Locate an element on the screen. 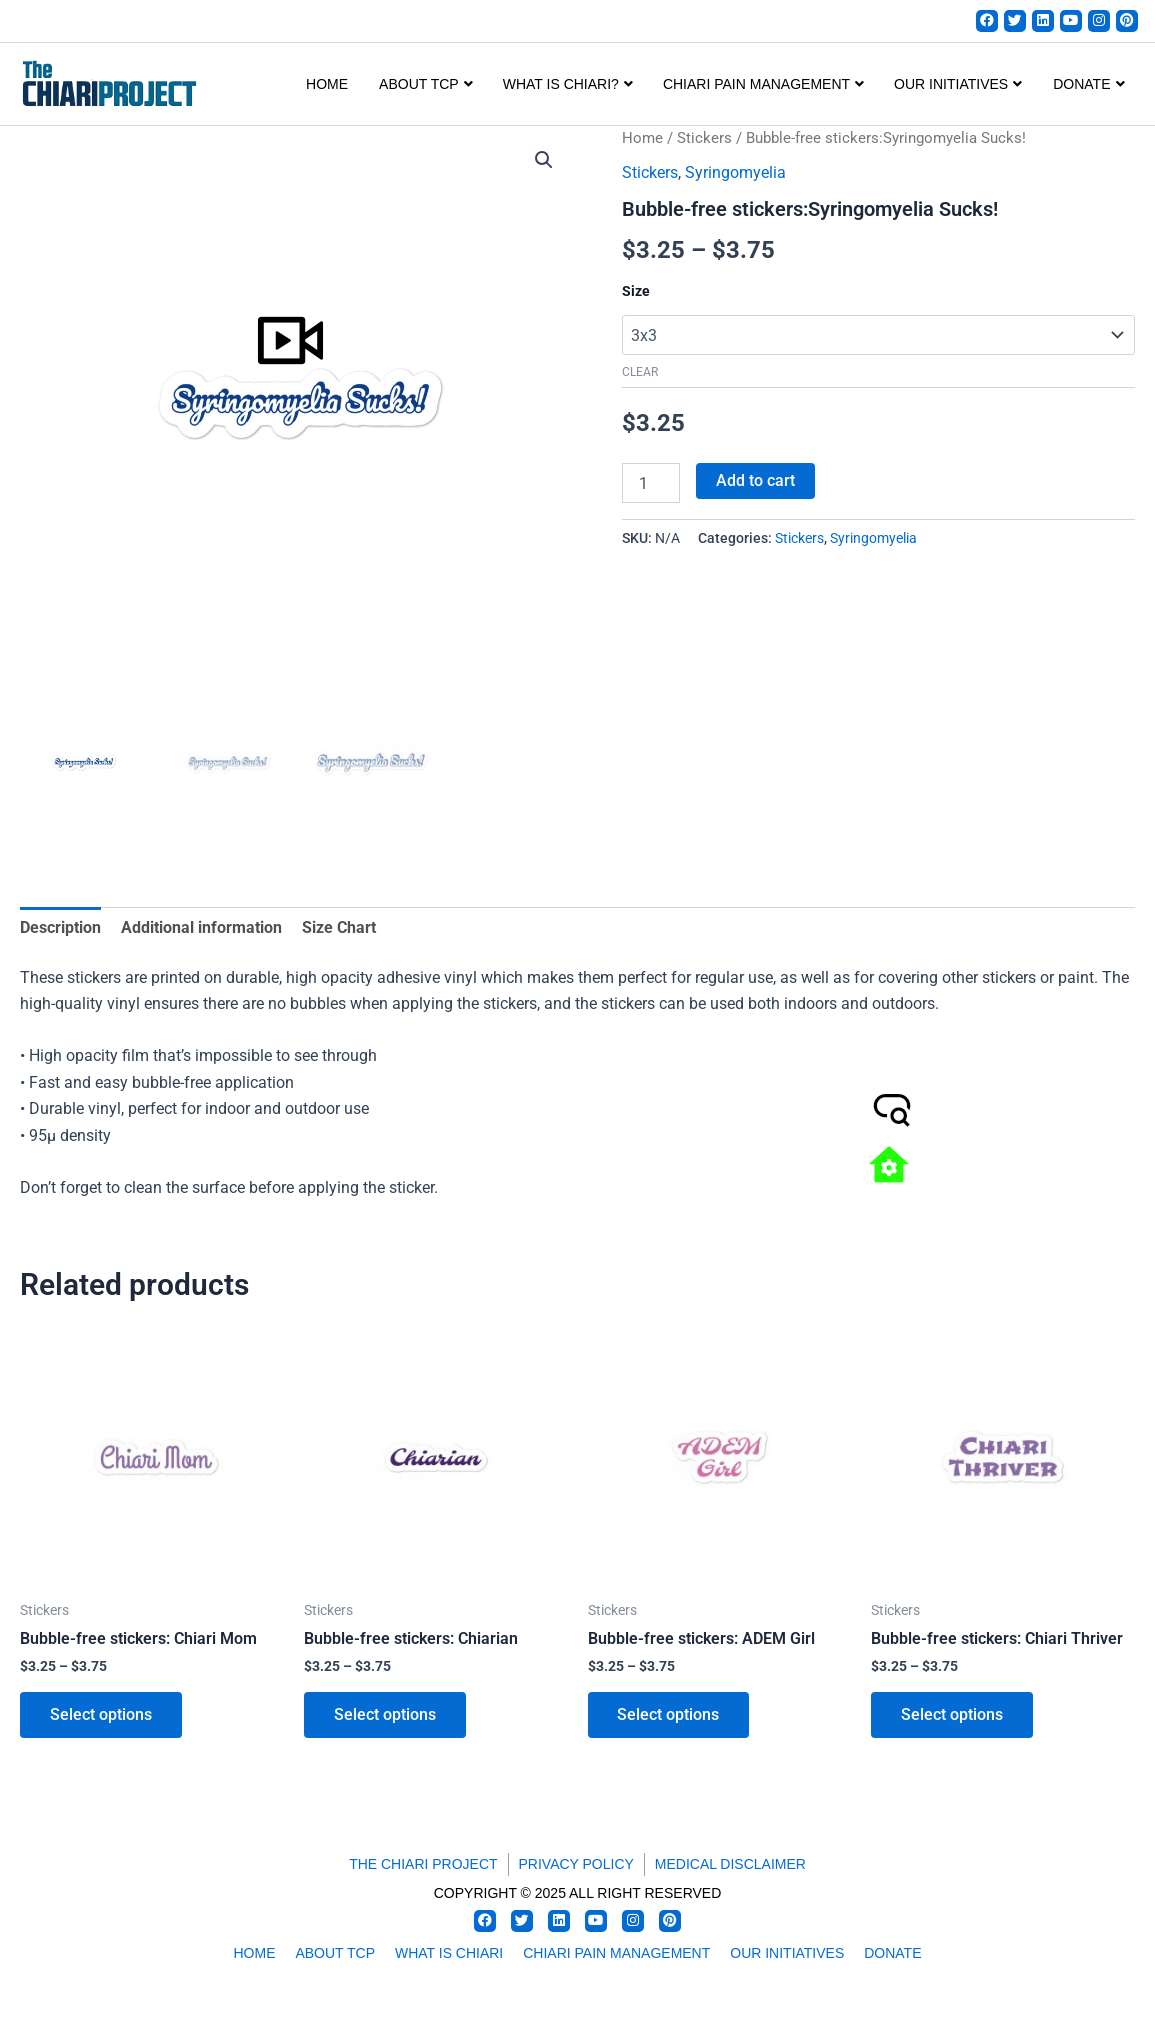 This screenshot has height=2025, width=1155. access search engine optimization tools is located at coordinates (892, 1109).